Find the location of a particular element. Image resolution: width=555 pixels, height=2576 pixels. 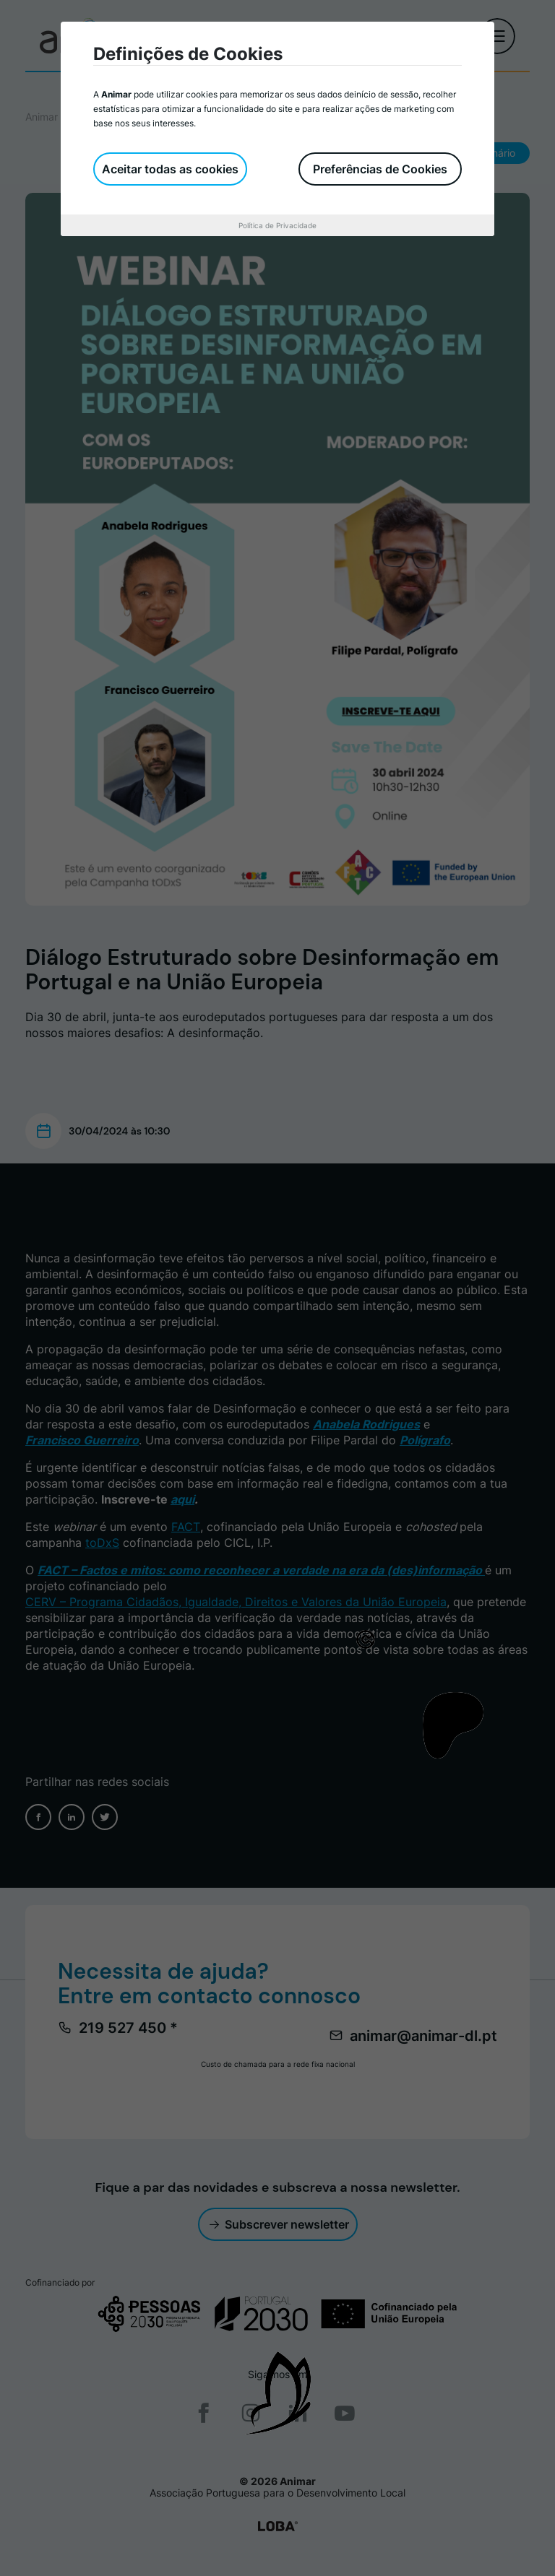

open the Veepee app is located at coordinates (278, 2393).